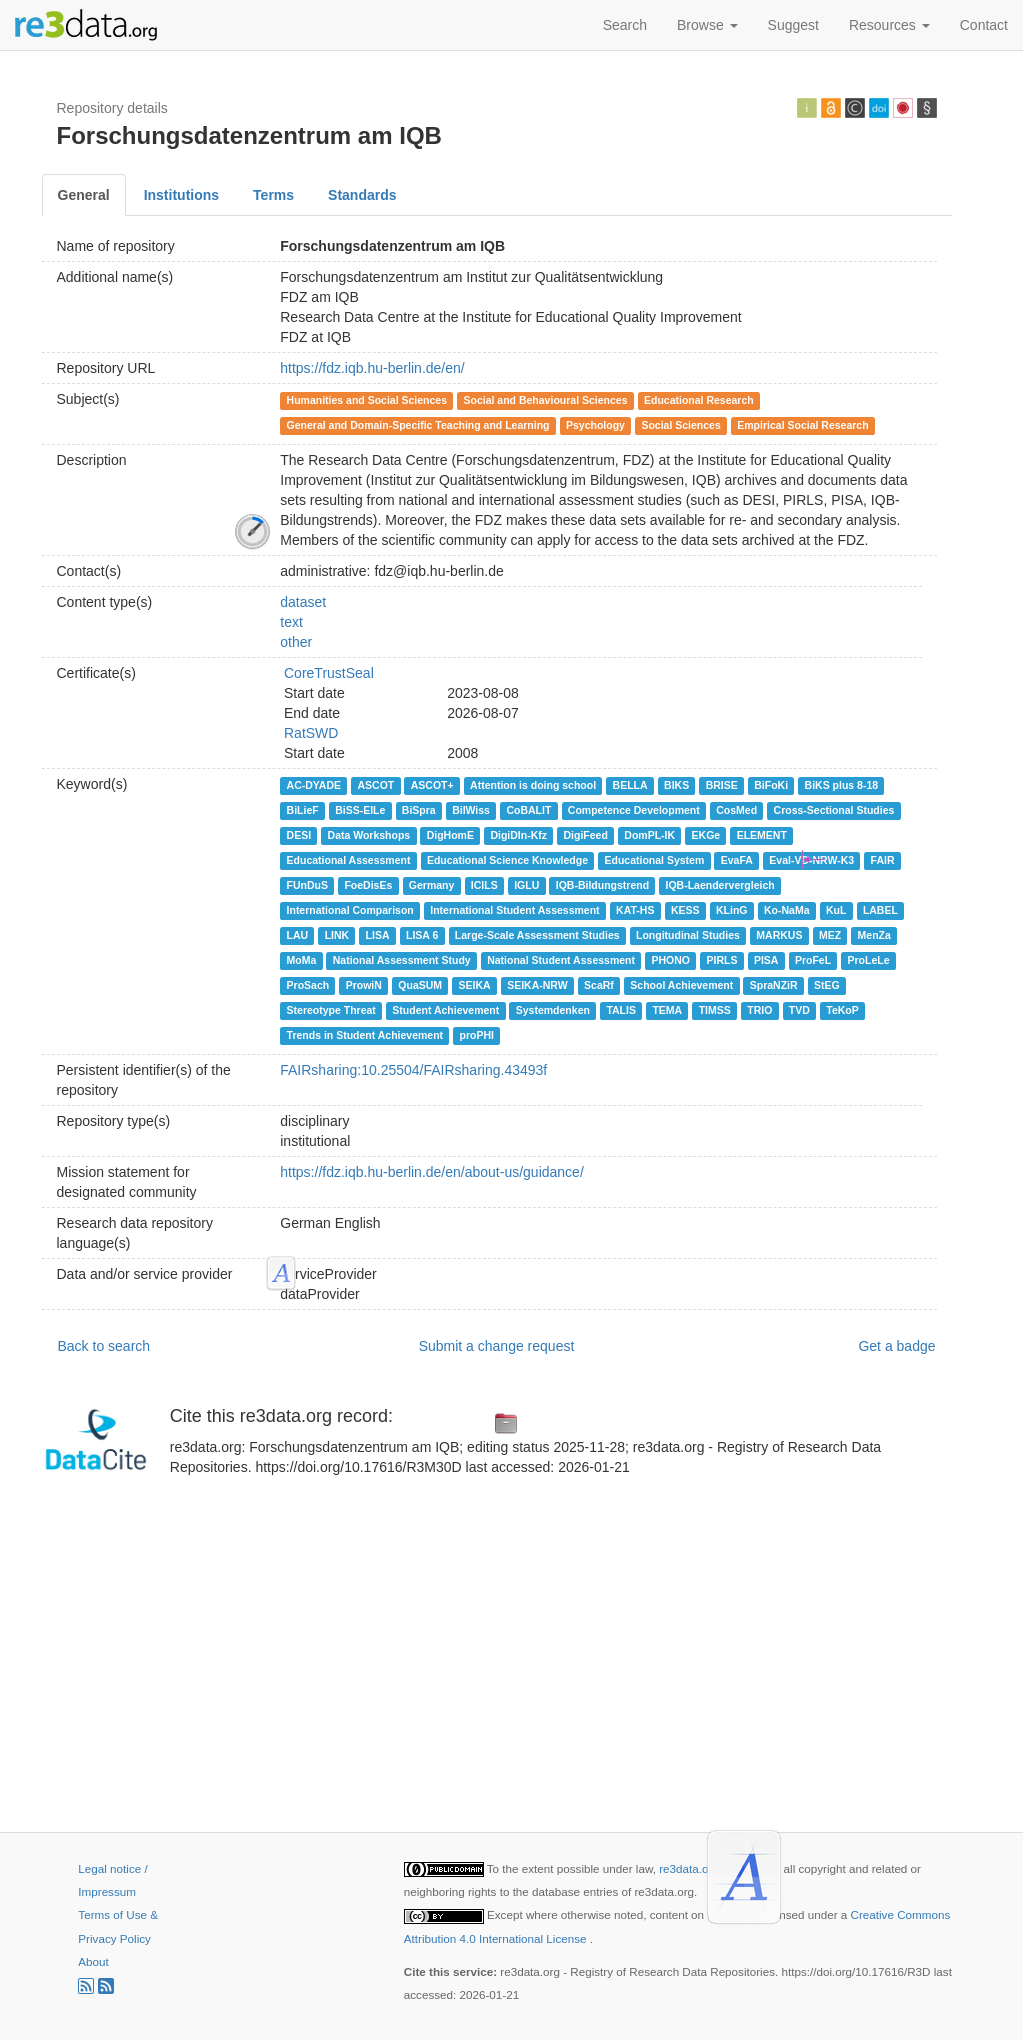 This screenshot has width=1023, height=2040. Describe the element at coordinates (281, 1273) in the screenshot. I see `open a font file` at that location.